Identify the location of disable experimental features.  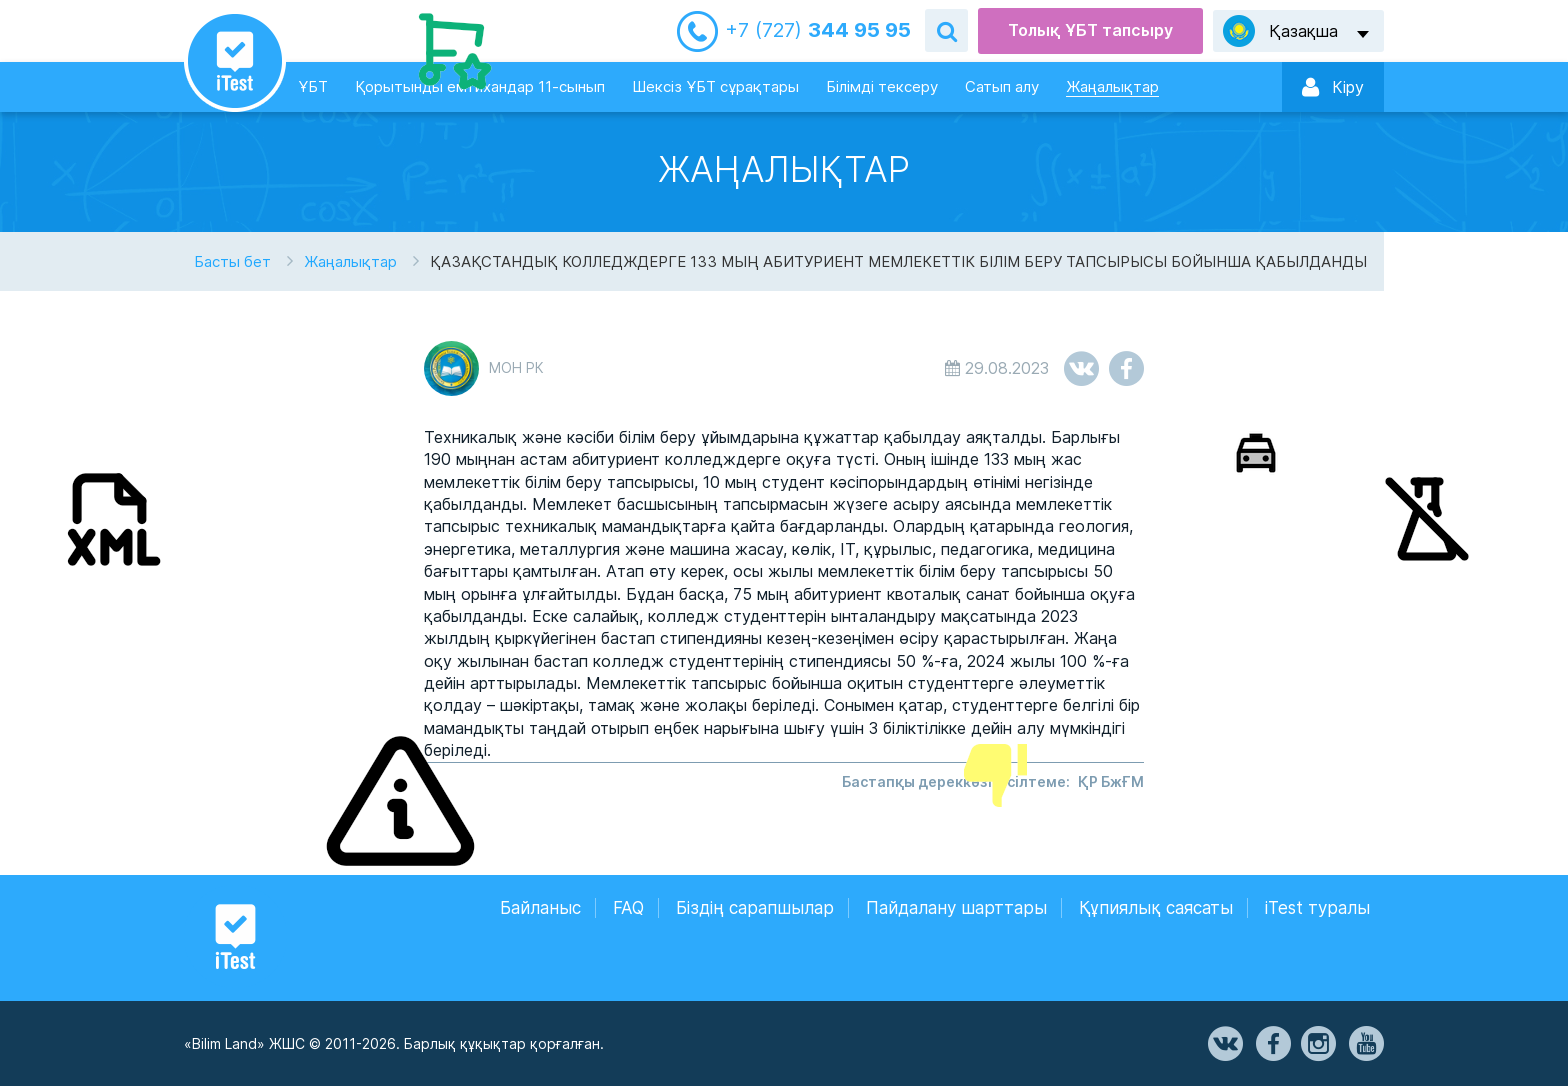
(1427, 519).